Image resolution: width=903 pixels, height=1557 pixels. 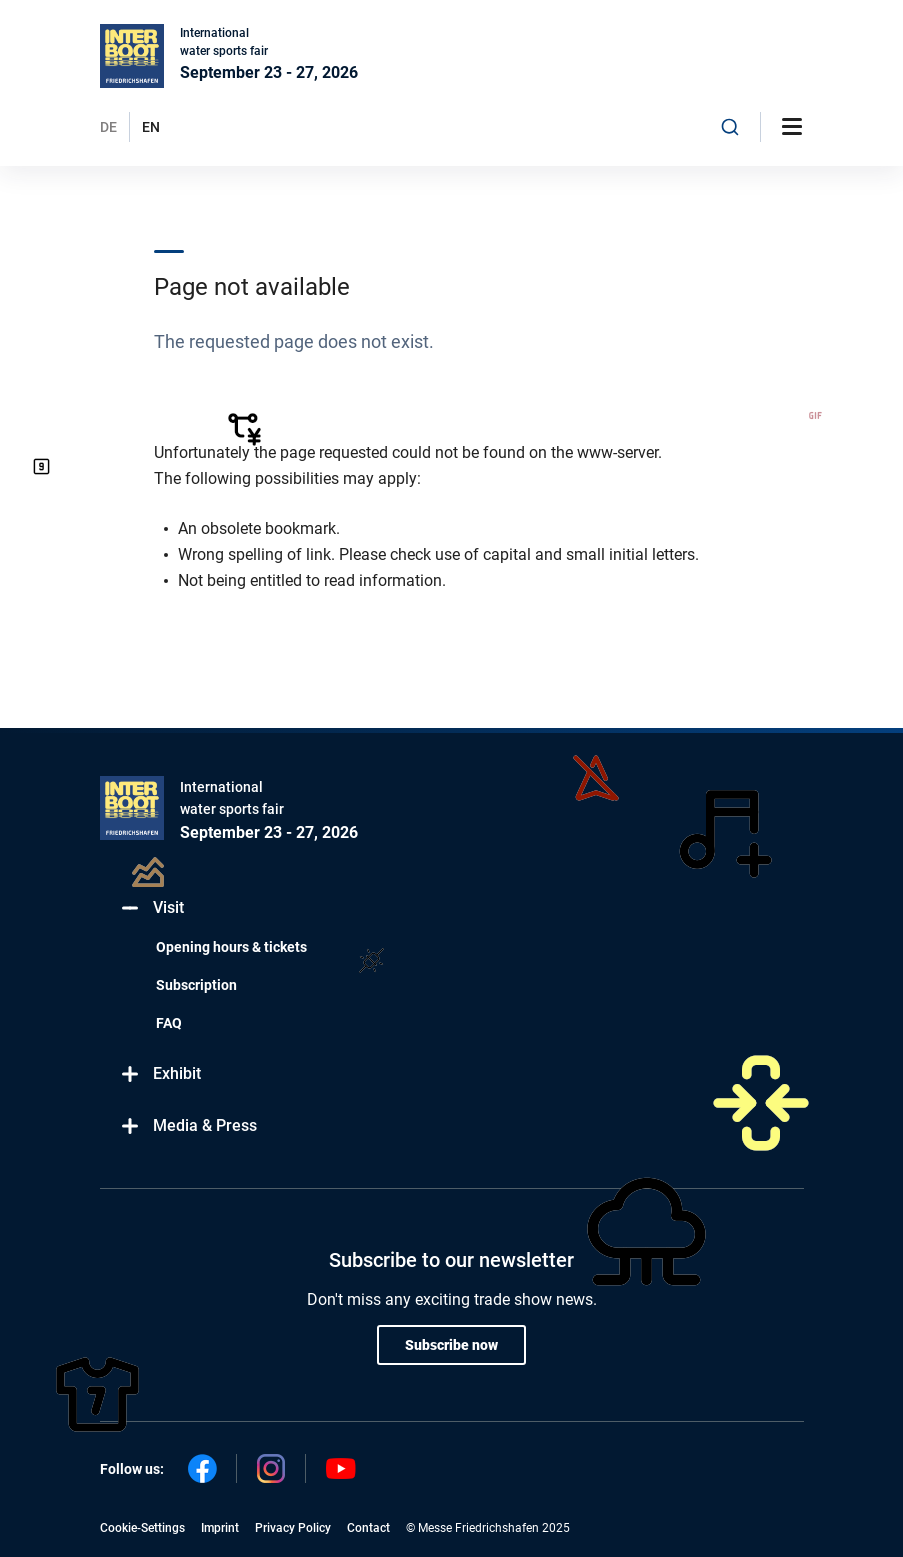 What do you see at coordinates (148, 873) in the screenshot?
I see `view area chart with trend line overlay` at bounding box center [148, 873].